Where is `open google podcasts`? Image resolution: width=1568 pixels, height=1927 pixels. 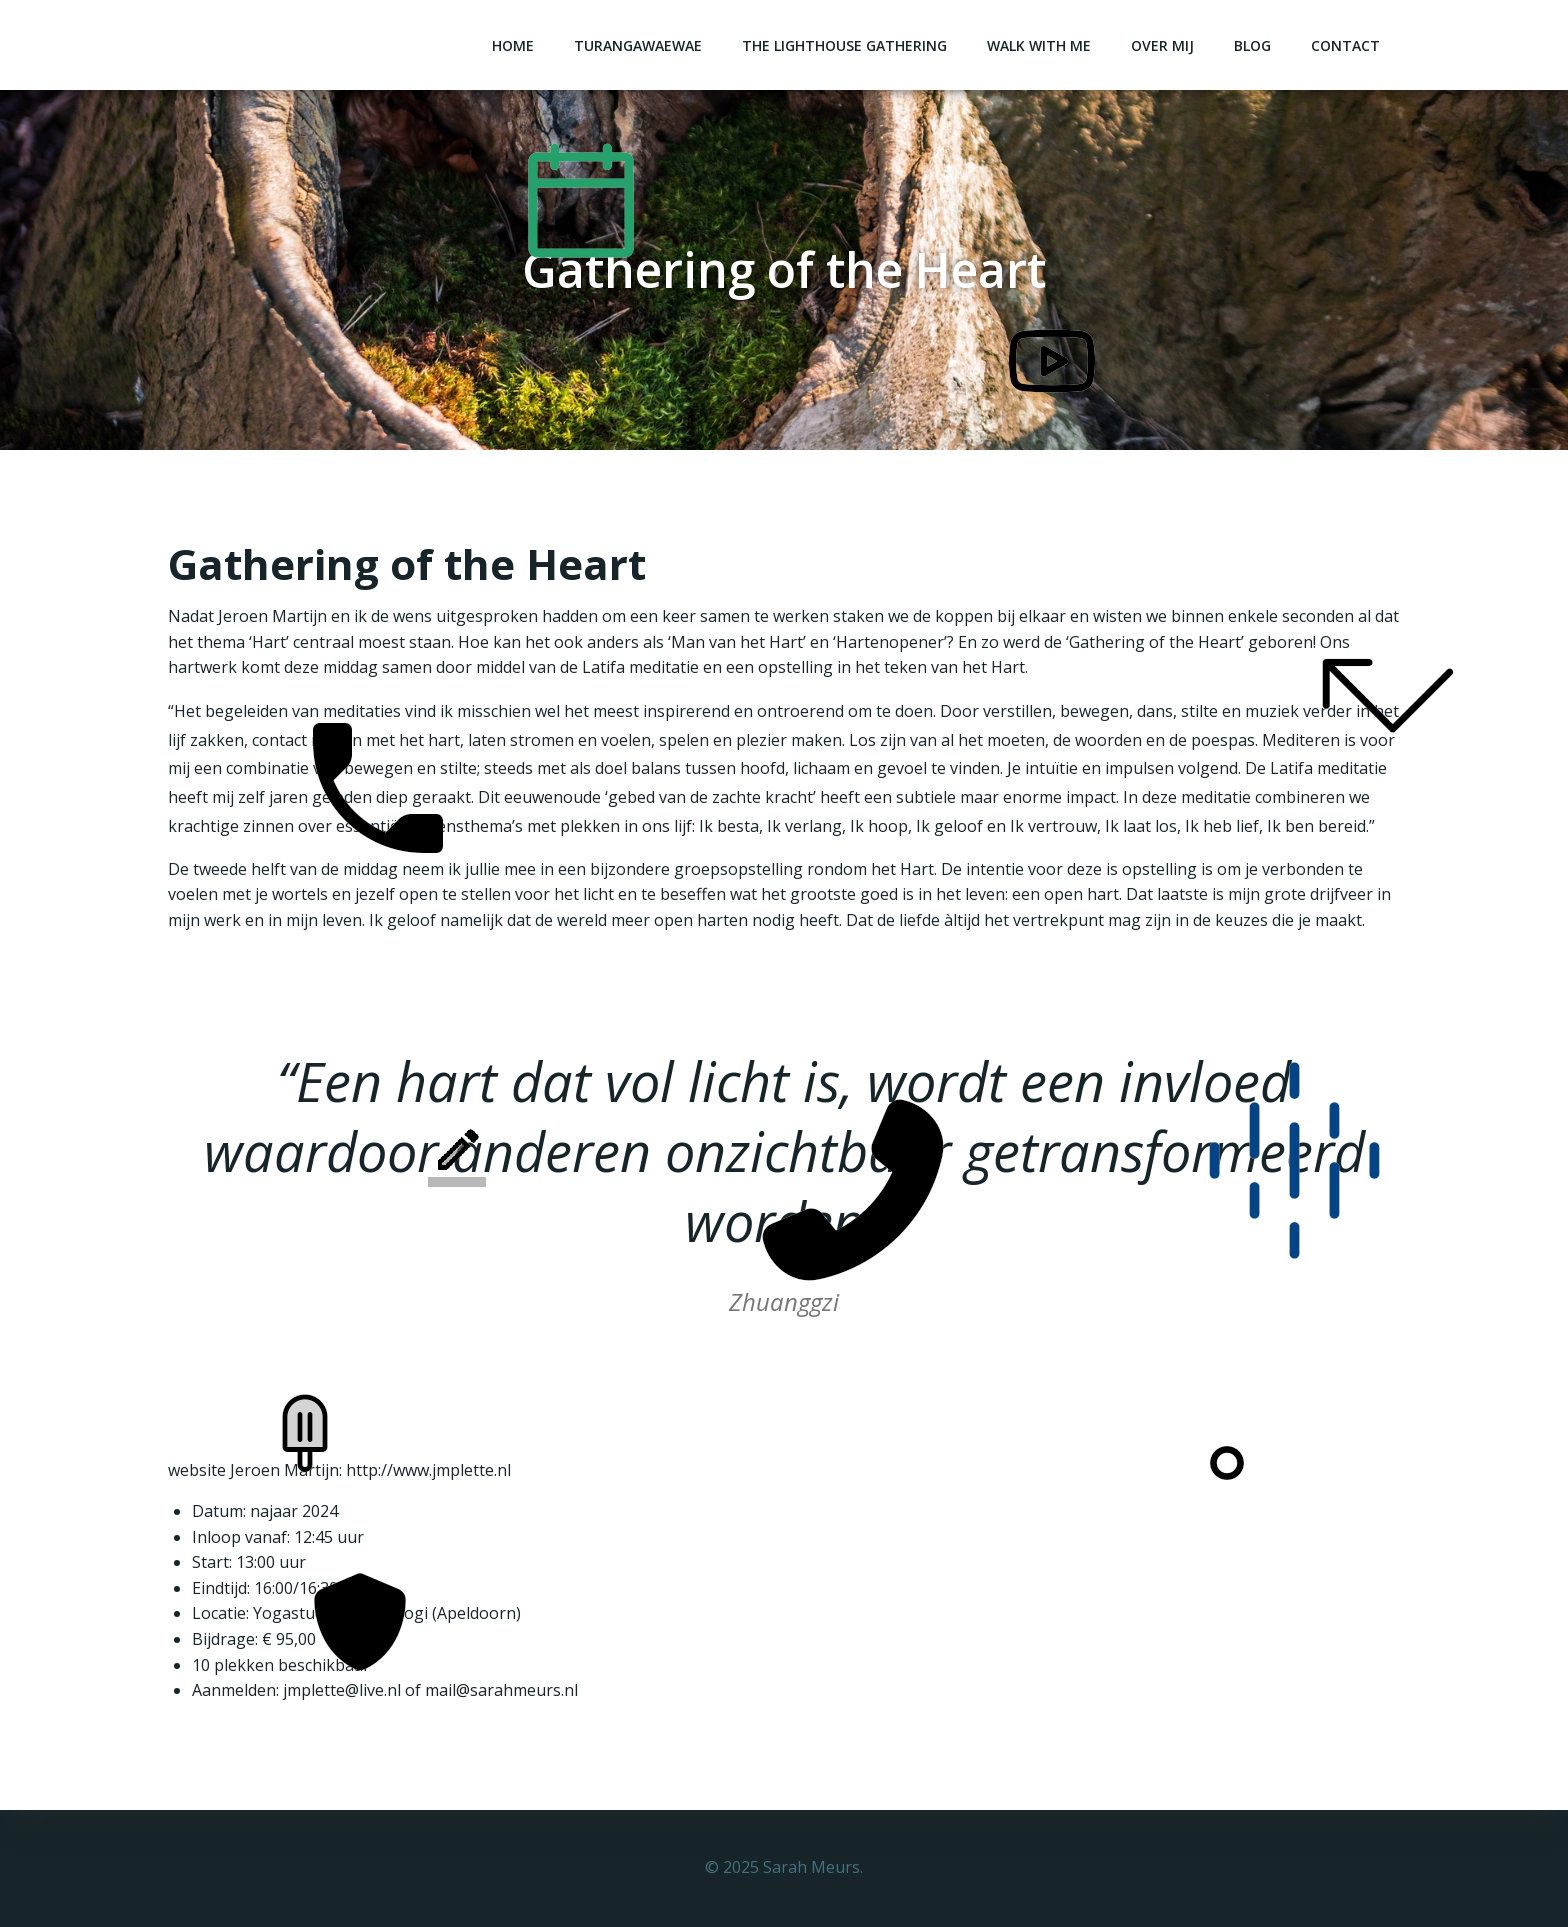 open google podcasts is located at coordinates (1294, 1160).